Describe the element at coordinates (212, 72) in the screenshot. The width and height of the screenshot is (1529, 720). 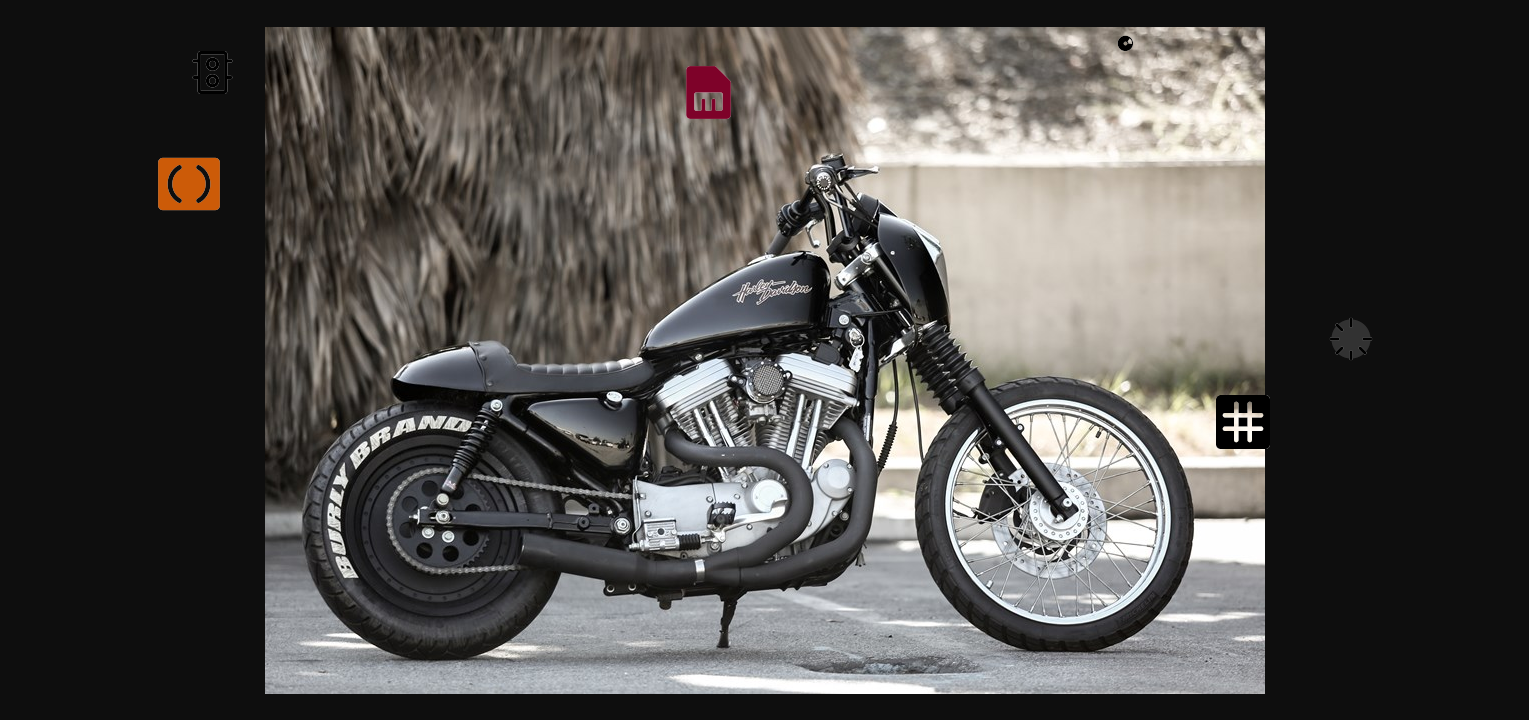
I see `view traffic conditions` at that location.